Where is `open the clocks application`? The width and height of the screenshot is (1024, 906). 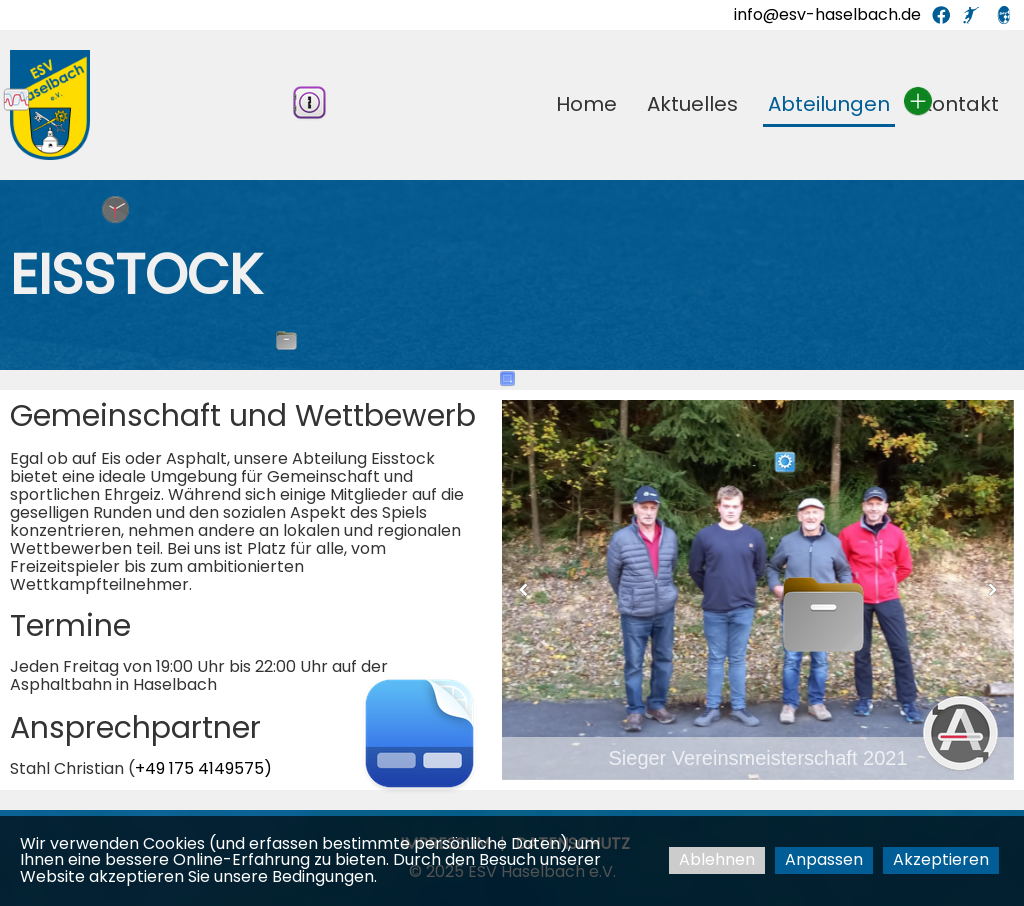 open the clocks application is located at coordinates (115, 209).